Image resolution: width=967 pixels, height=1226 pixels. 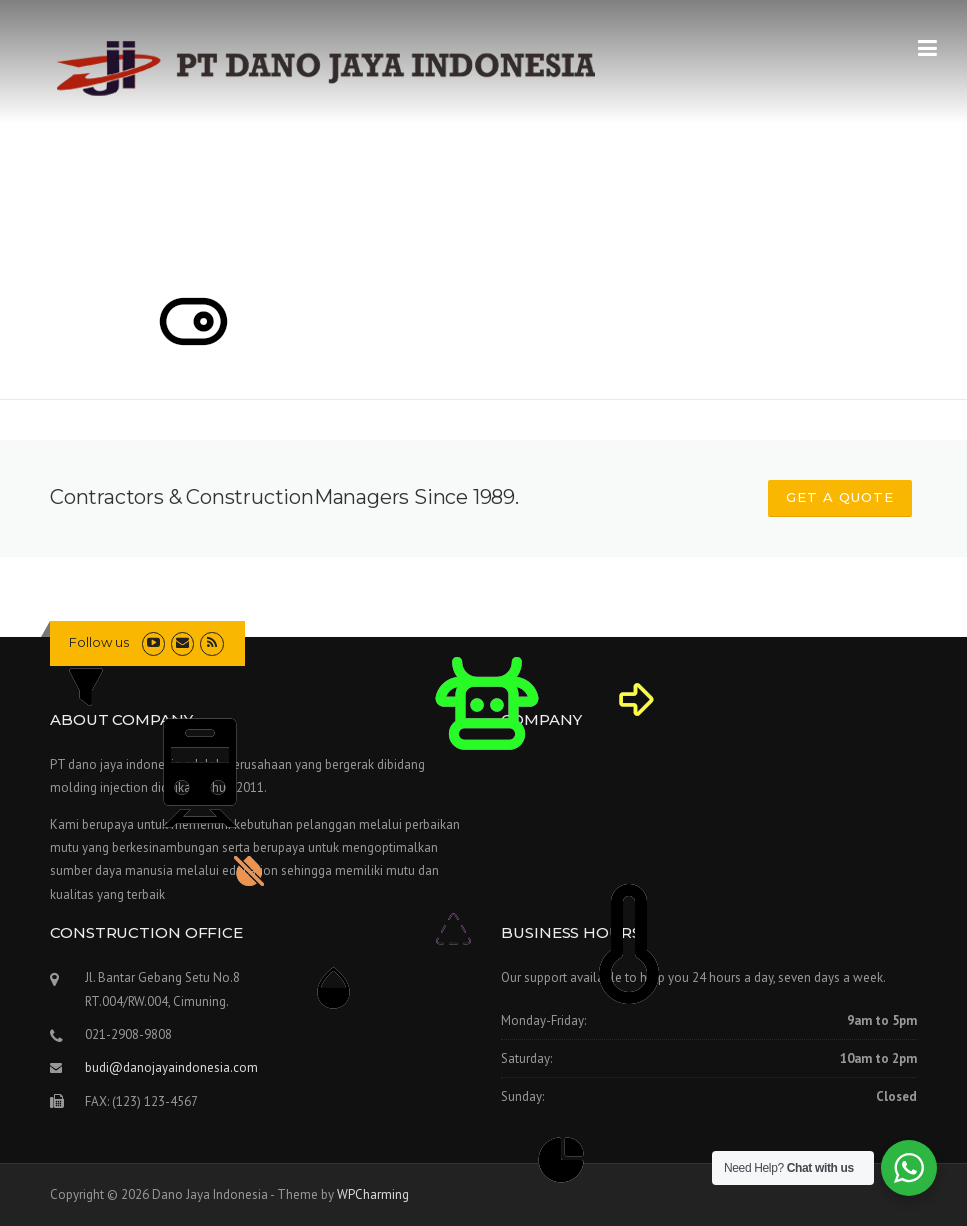 What do you see at coordinates (193, 321) in the screenshot?
I see `toggle switch in the on position` at bounding box center [193, 321].